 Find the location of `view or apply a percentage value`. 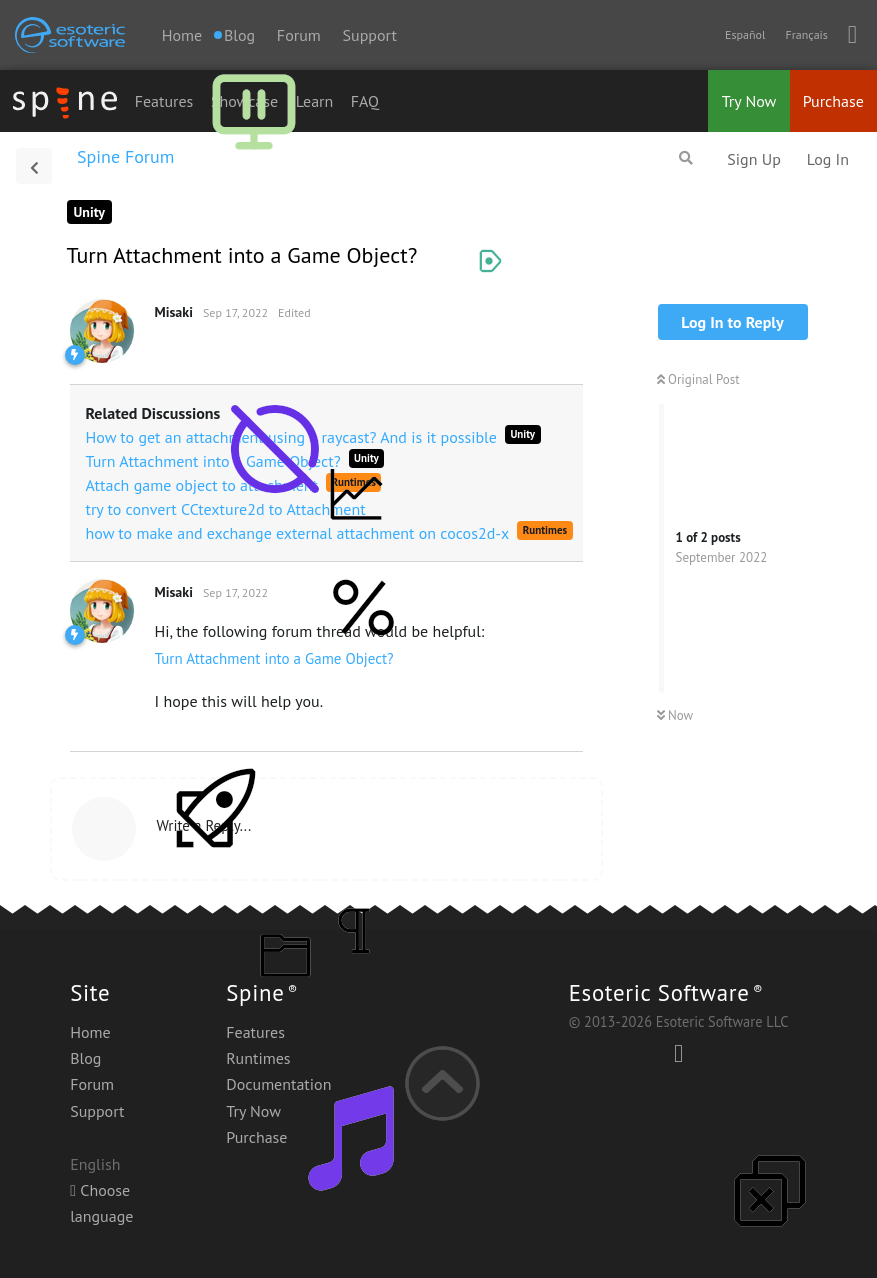

view or apply a percentage value is located at coordinates (363, 607).